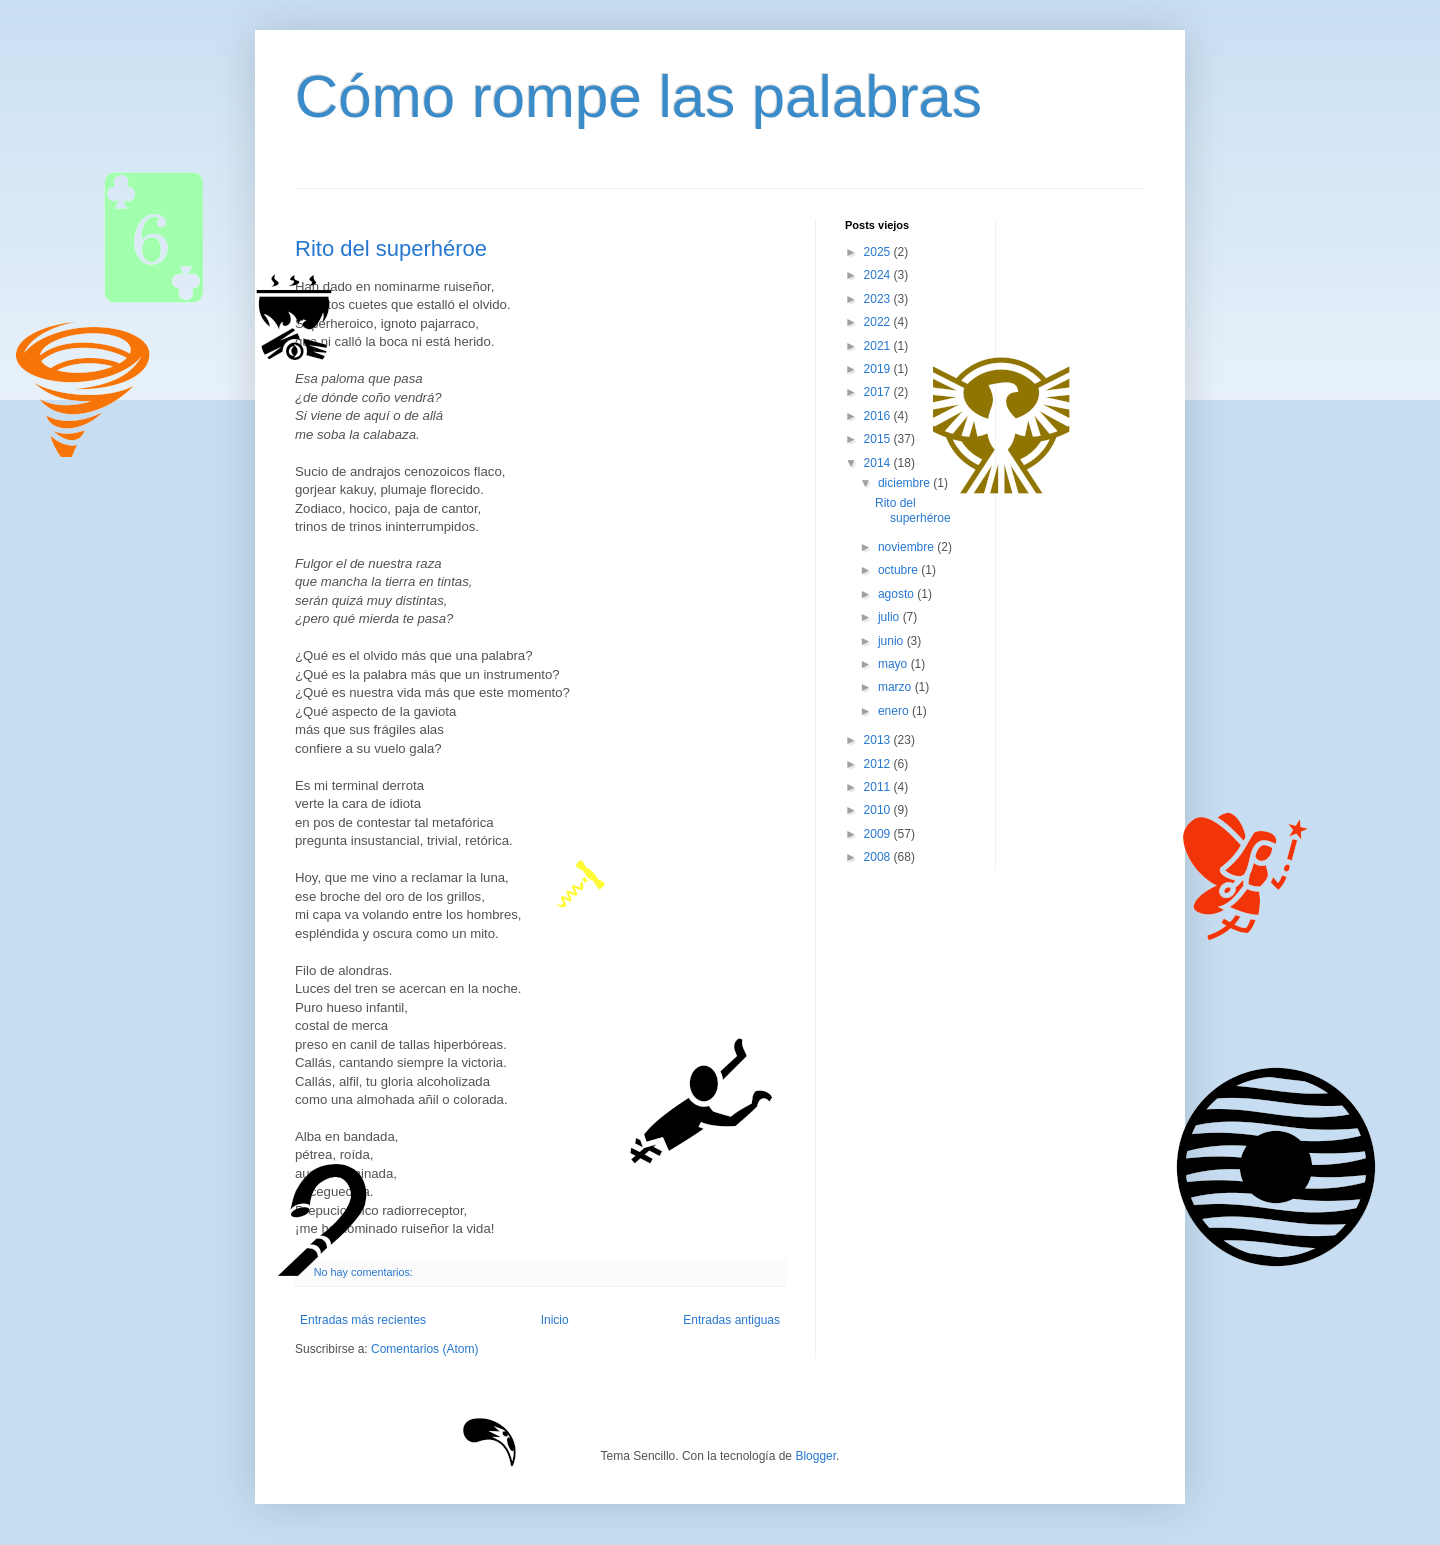  Describe the element at coordinates (1245, 876) in the screenshot. I see `access fairy tale or fantasy game content` at that location.